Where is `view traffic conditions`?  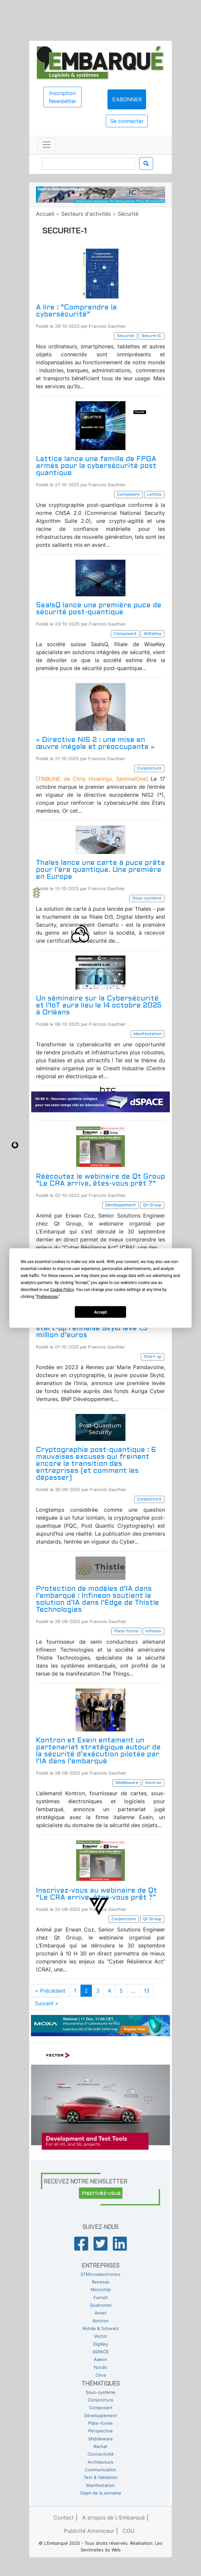 view traffic conditions is located at coordinates (36, 893).